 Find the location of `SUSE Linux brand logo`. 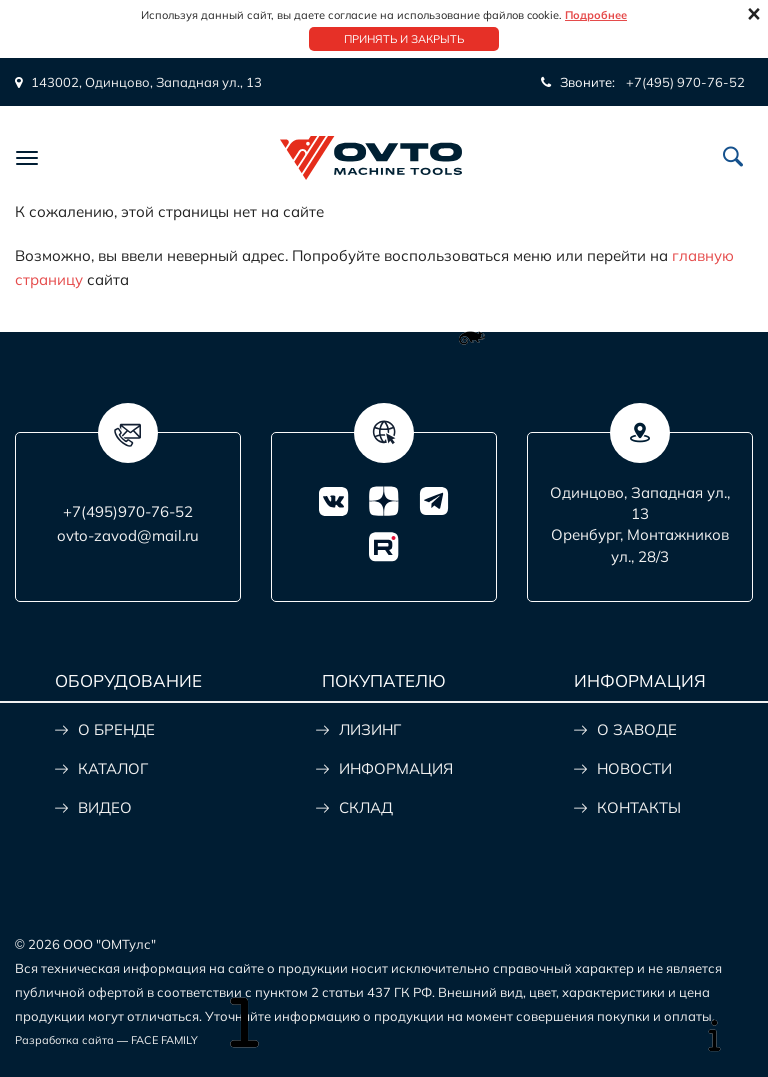

SUSE Linux brand logo is located at coordinates (472, 338).